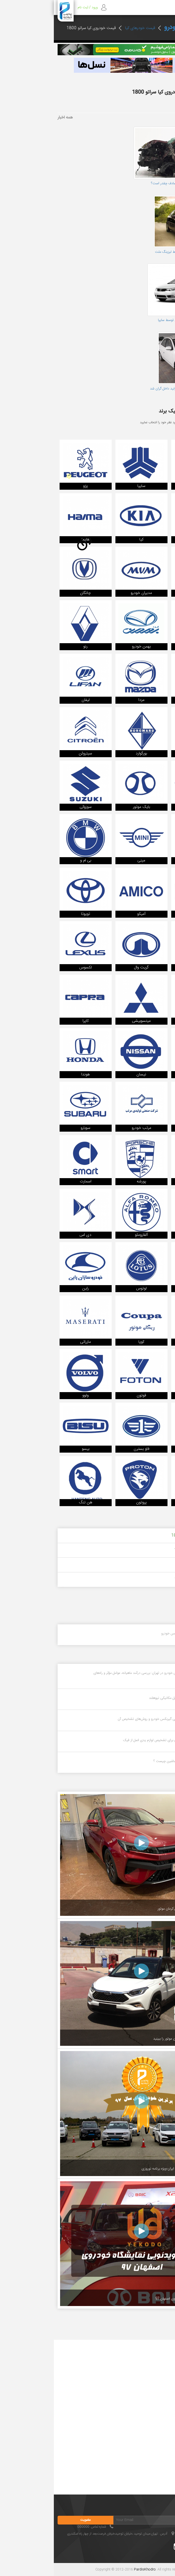 The width and height of the screenshot is (175, 2576). Describe the element at coordinates (69, 476) in the screenshot. I see `miraheze wiki hosting platform logo` at that location.